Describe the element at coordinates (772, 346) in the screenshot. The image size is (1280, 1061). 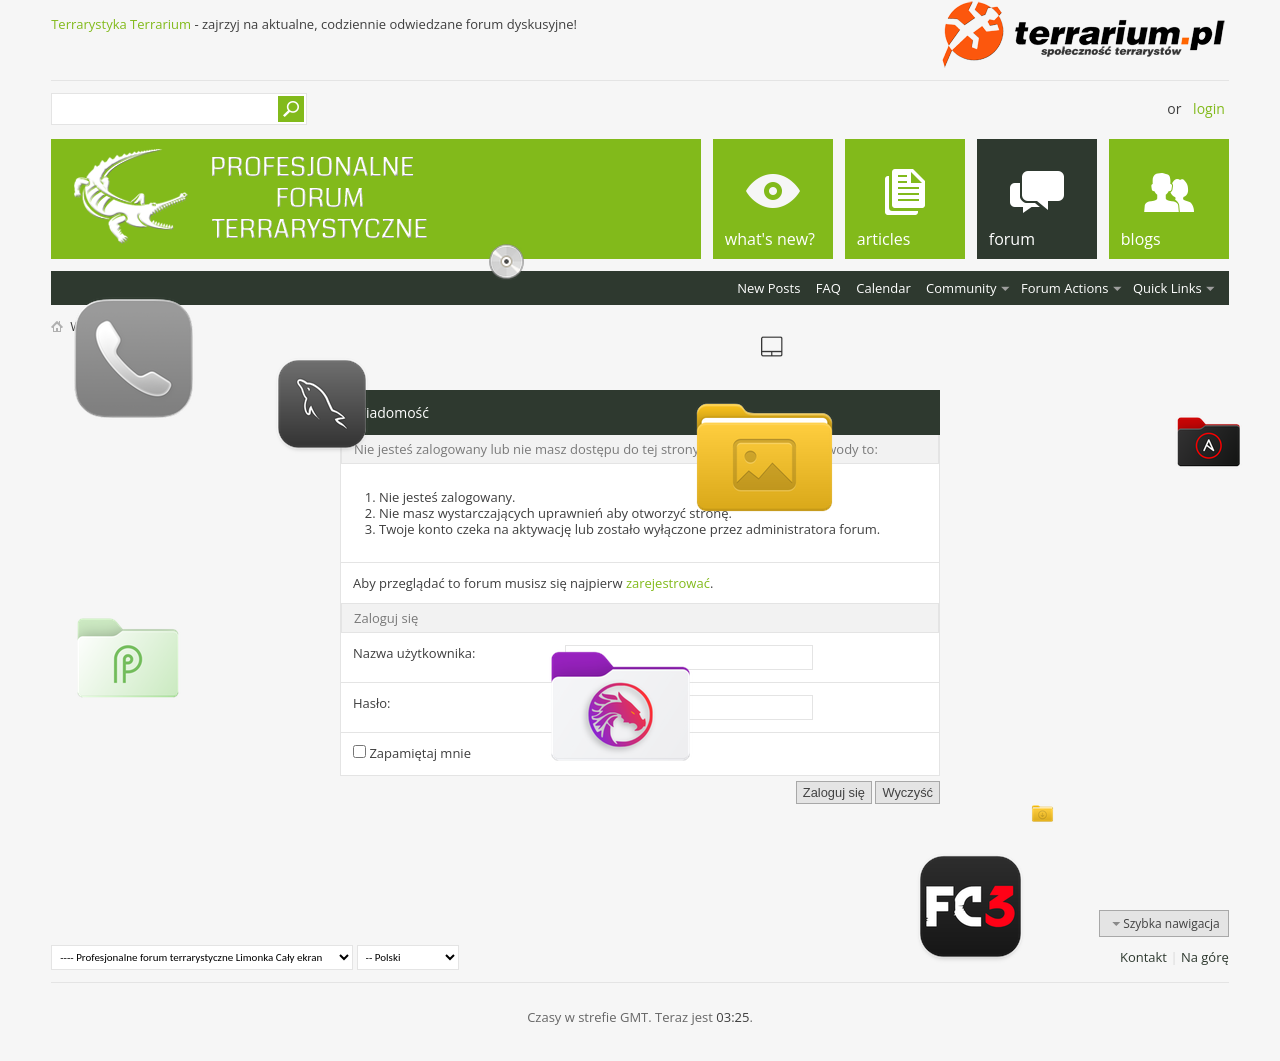
I see `touchpad or trackpad input device` at that location.